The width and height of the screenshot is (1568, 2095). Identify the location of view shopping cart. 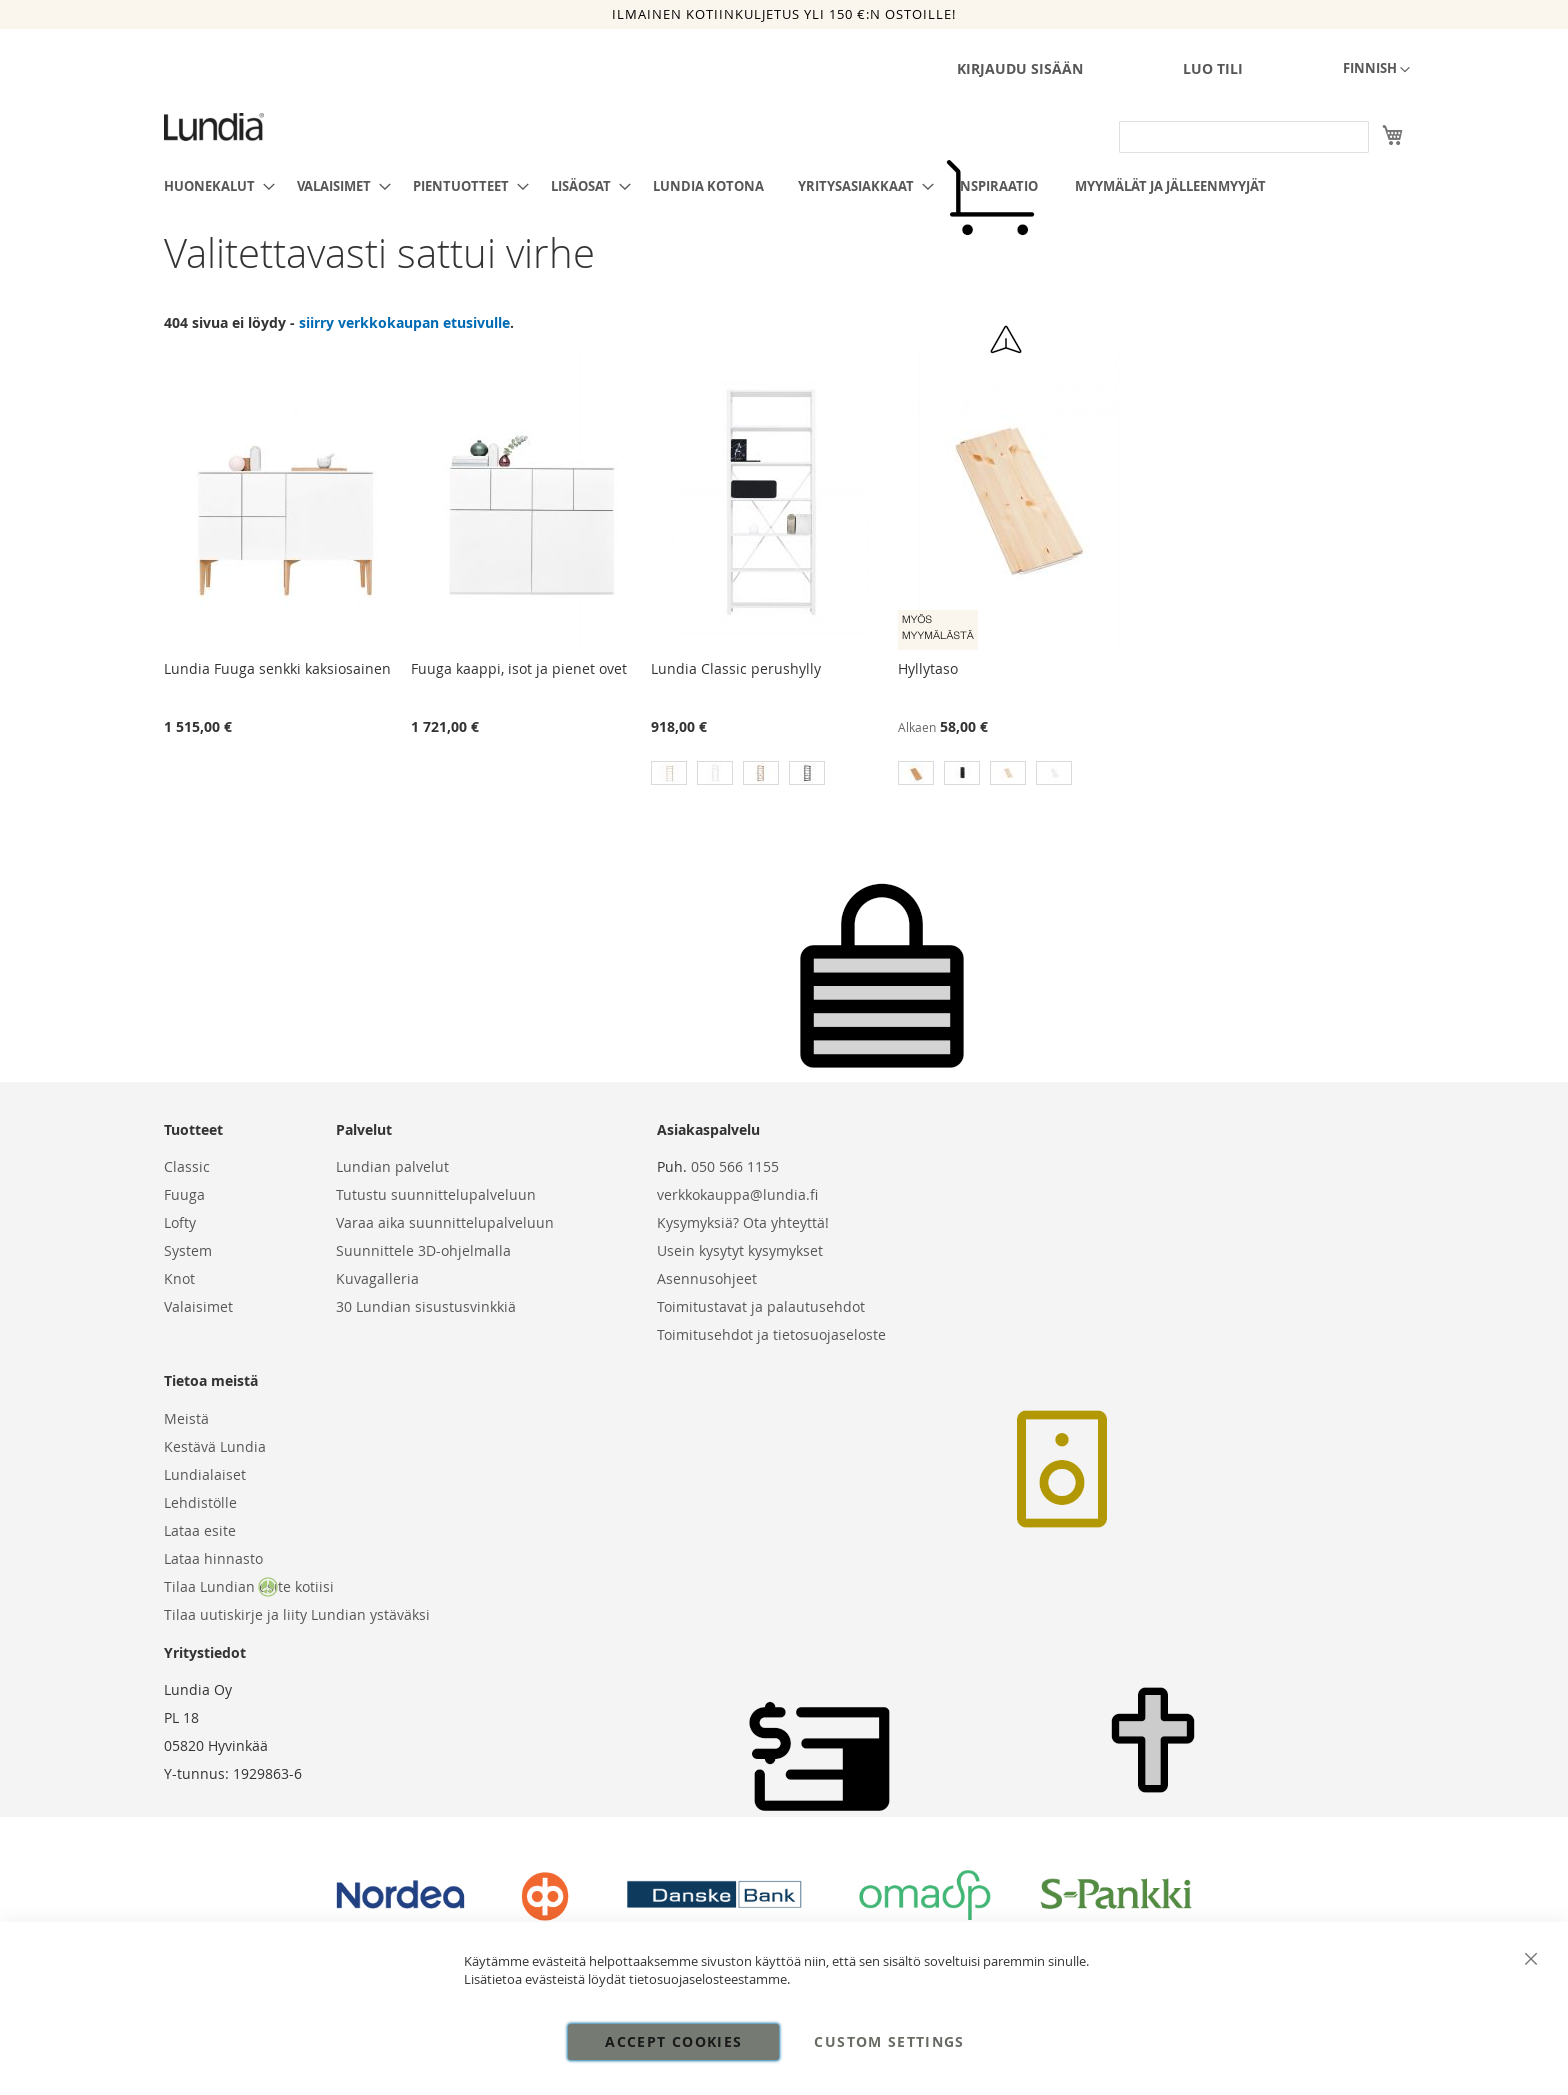
(989, 193).